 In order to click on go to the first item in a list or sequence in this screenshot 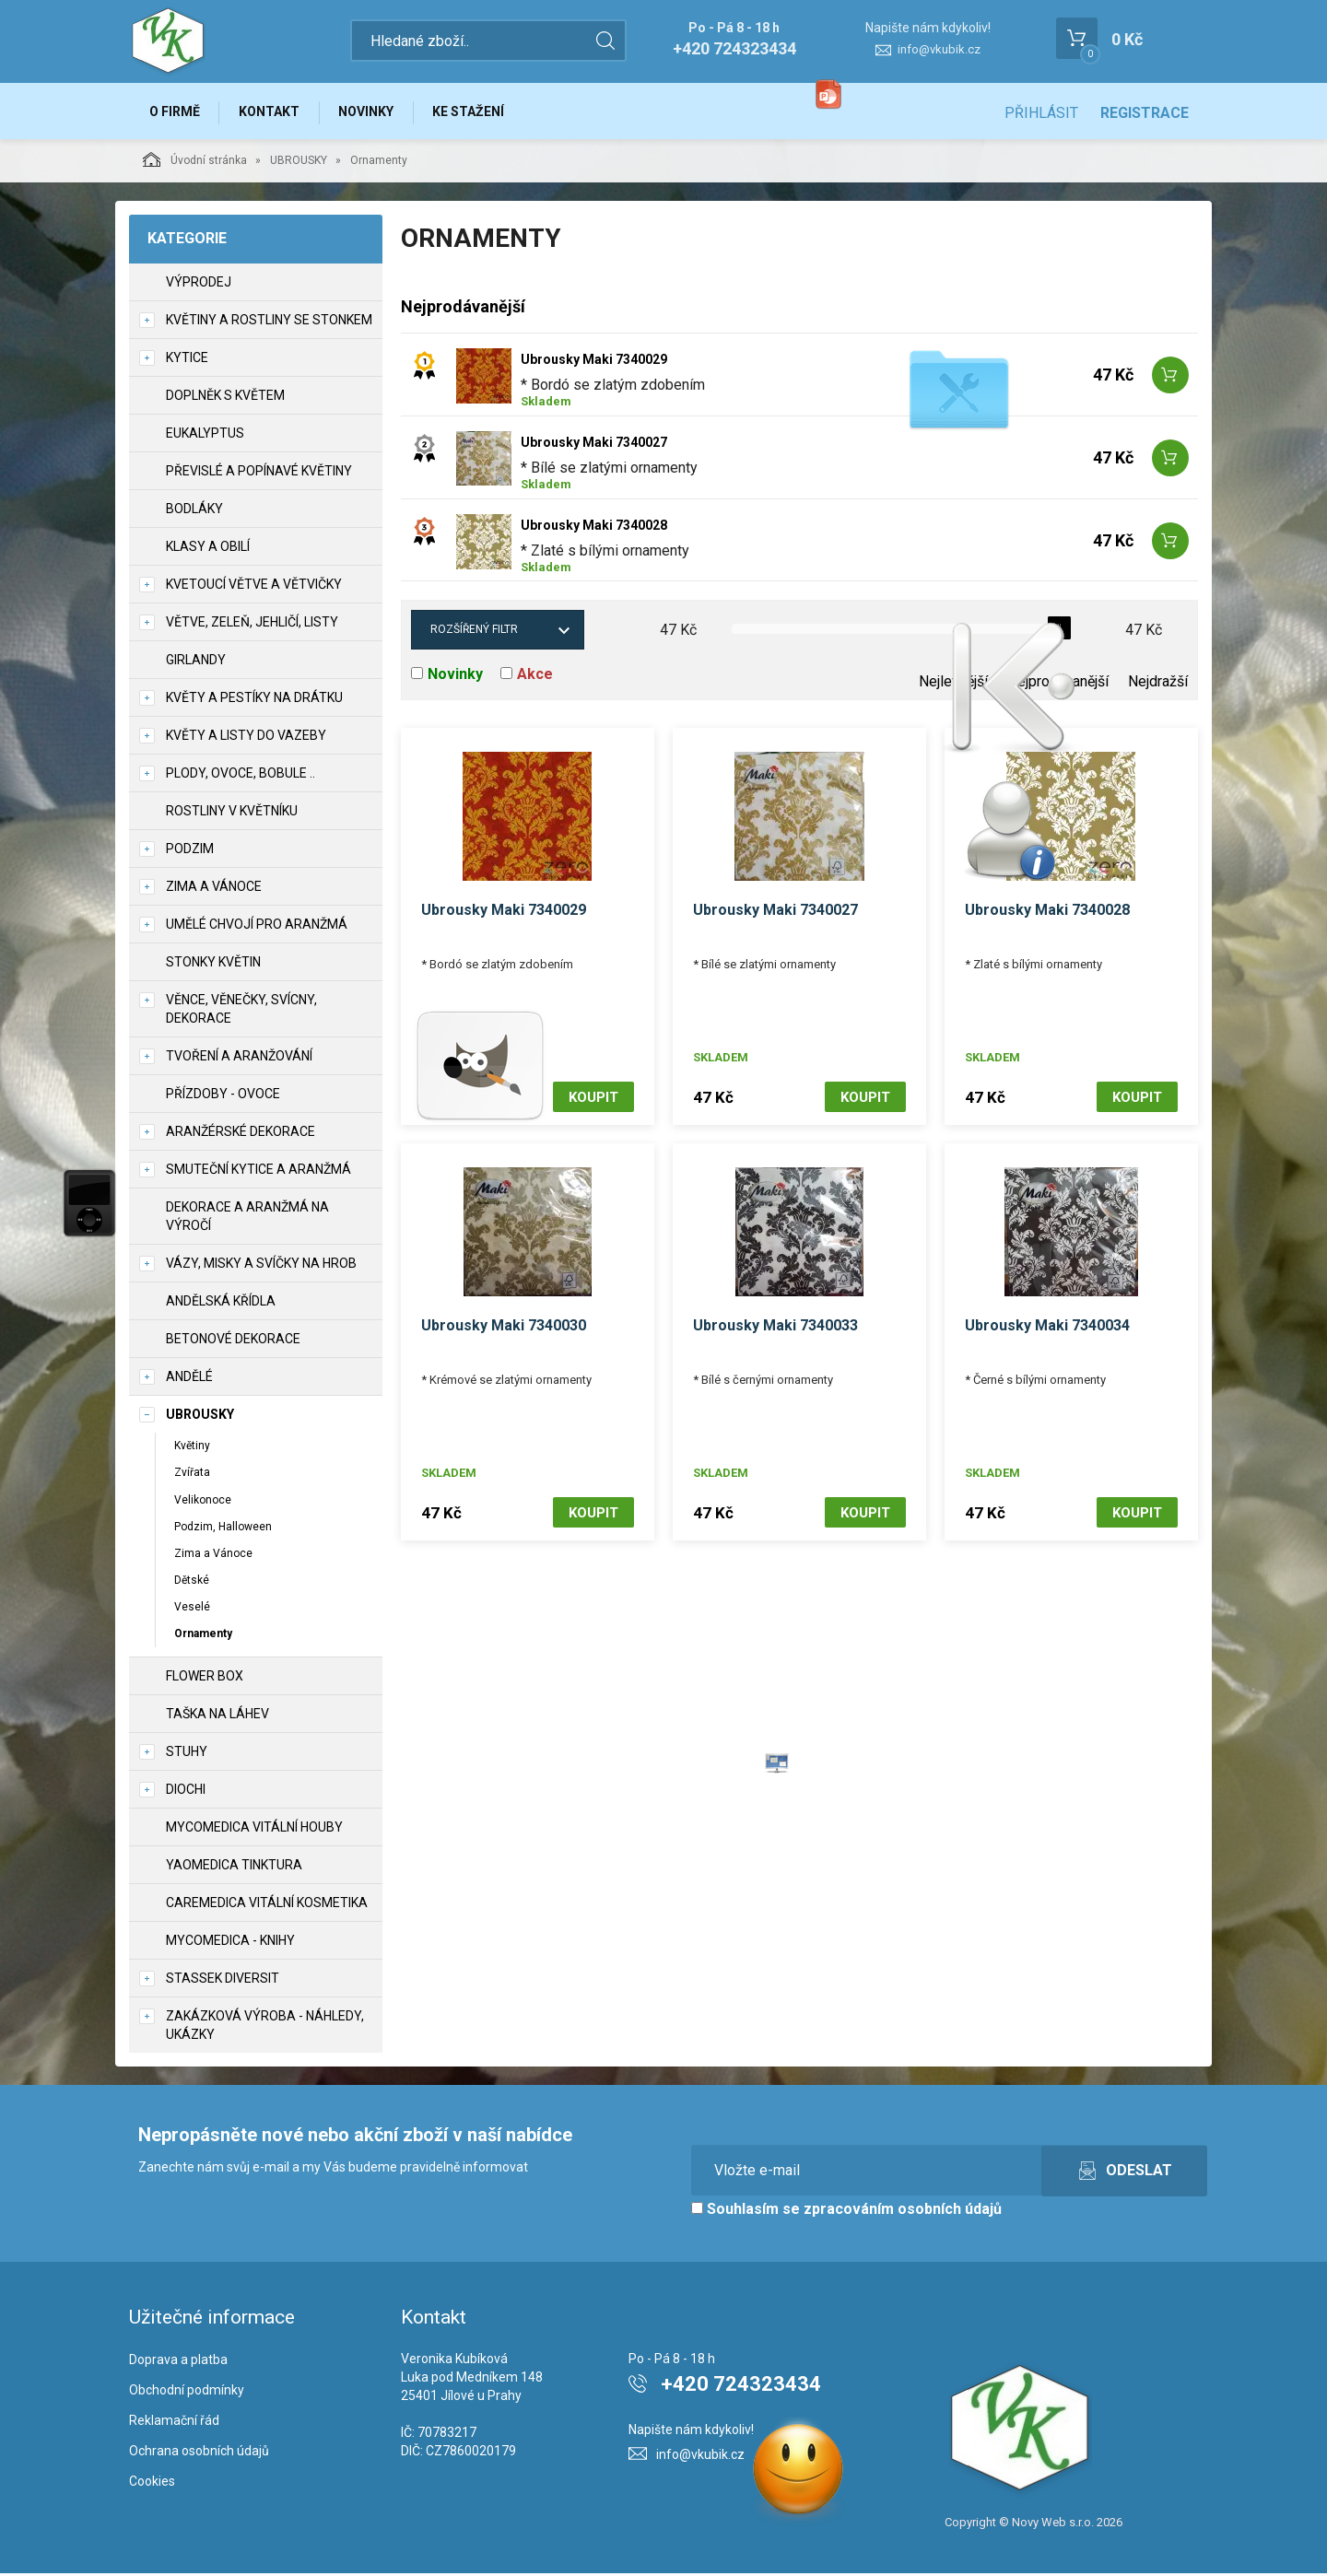, I will do `click(1011, 686)`.